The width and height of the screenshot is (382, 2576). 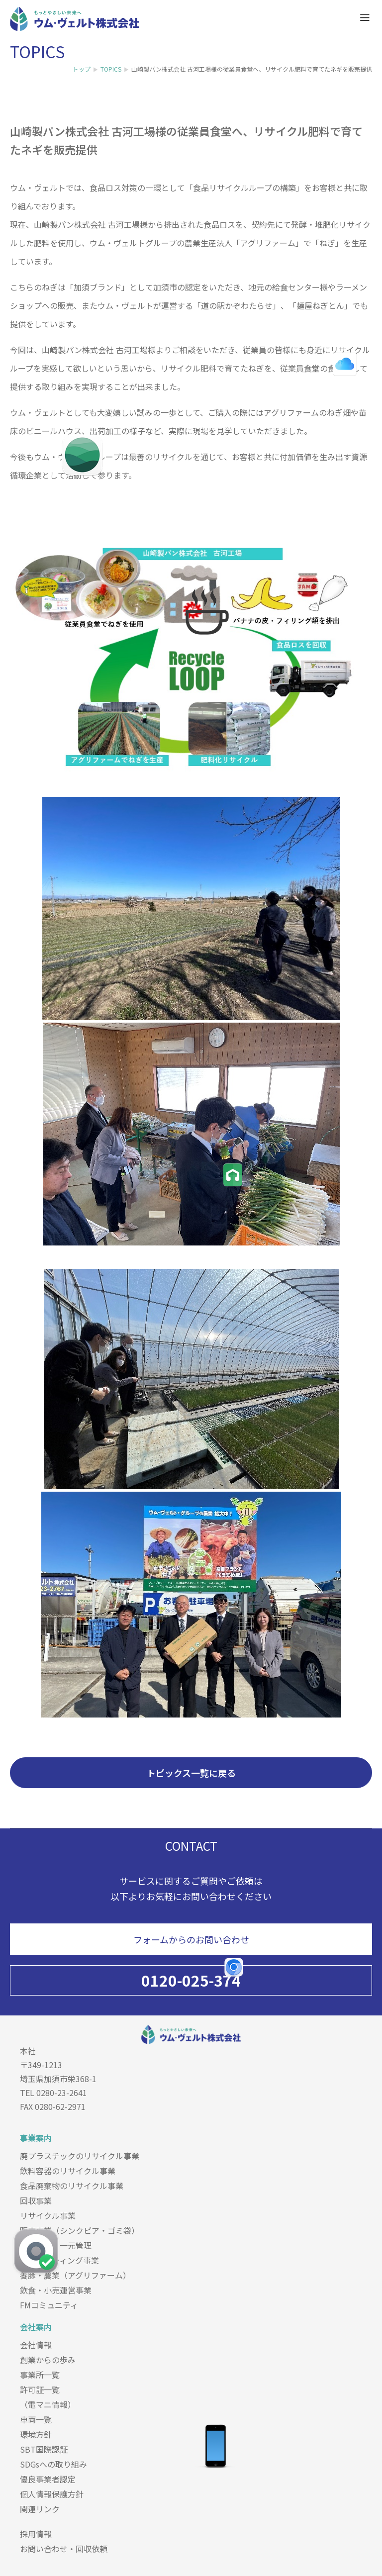 What do you see at coordinates (157, 1214) in the screenshot?
I see `connect a bluetooth keyboard` at bounding box center [157, 1214].